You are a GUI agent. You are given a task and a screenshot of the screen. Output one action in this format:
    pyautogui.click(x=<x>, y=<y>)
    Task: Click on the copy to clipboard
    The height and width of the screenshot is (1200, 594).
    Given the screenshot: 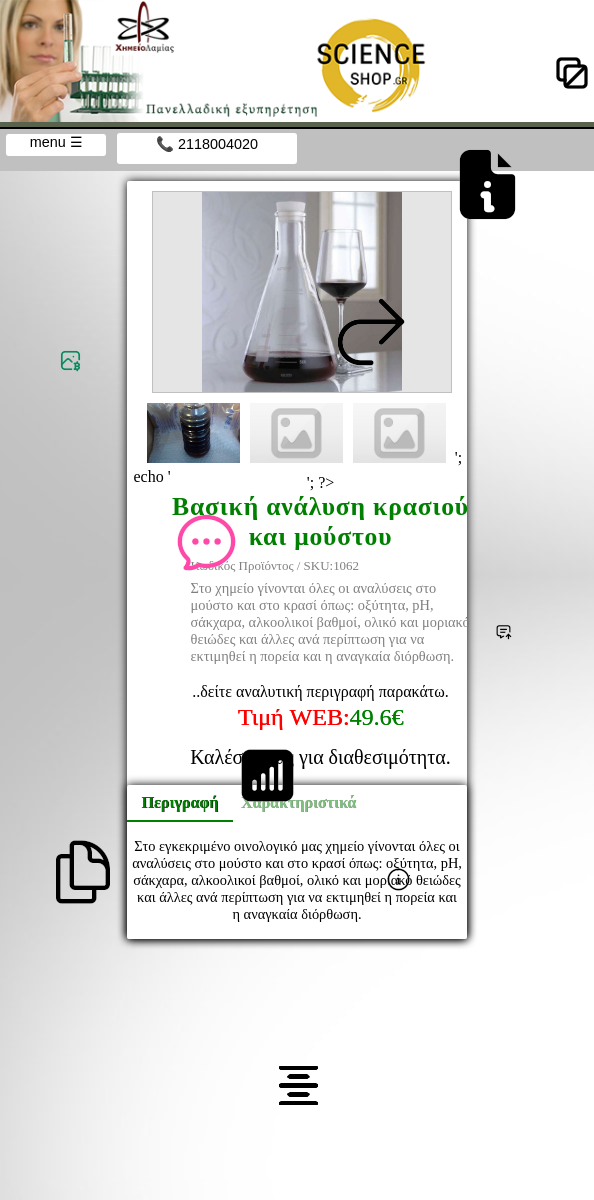 What is the action you would take?
    pyautogui.click(x=83, y=872)
    